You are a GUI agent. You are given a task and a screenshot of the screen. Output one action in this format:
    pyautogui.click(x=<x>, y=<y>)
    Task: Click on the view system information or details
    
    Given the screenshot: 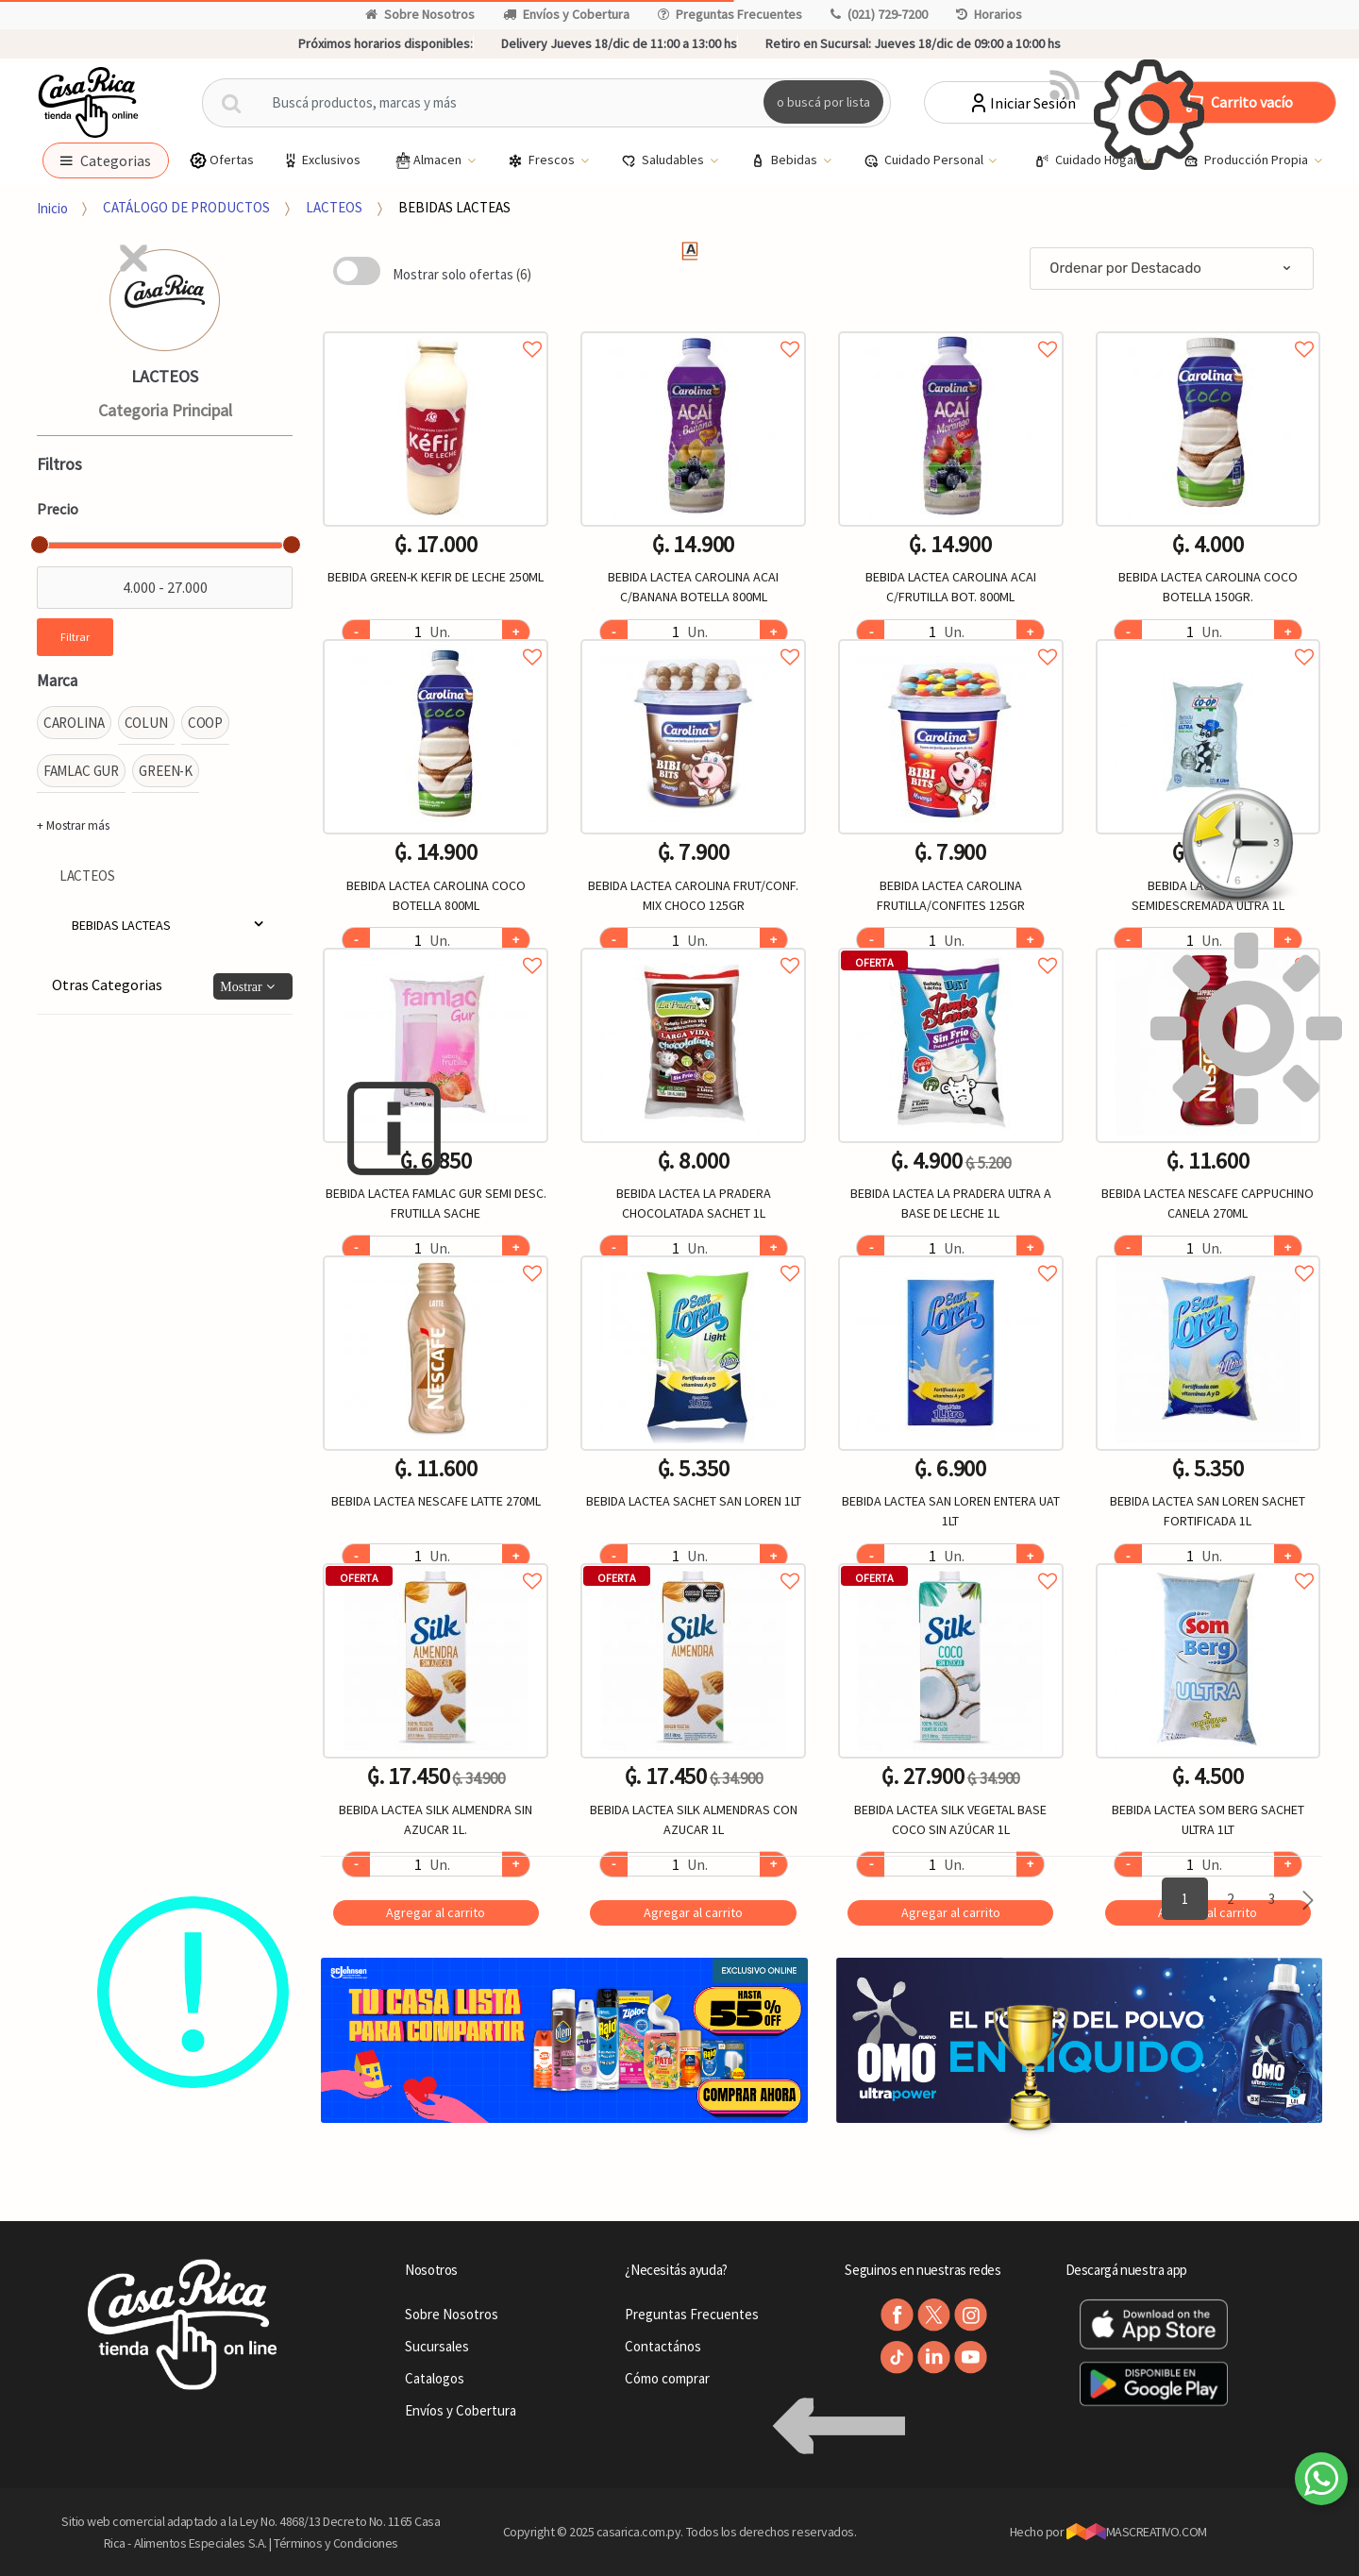 What is the action you would take?
    pyautogui.click(x=394, y=1128)
    